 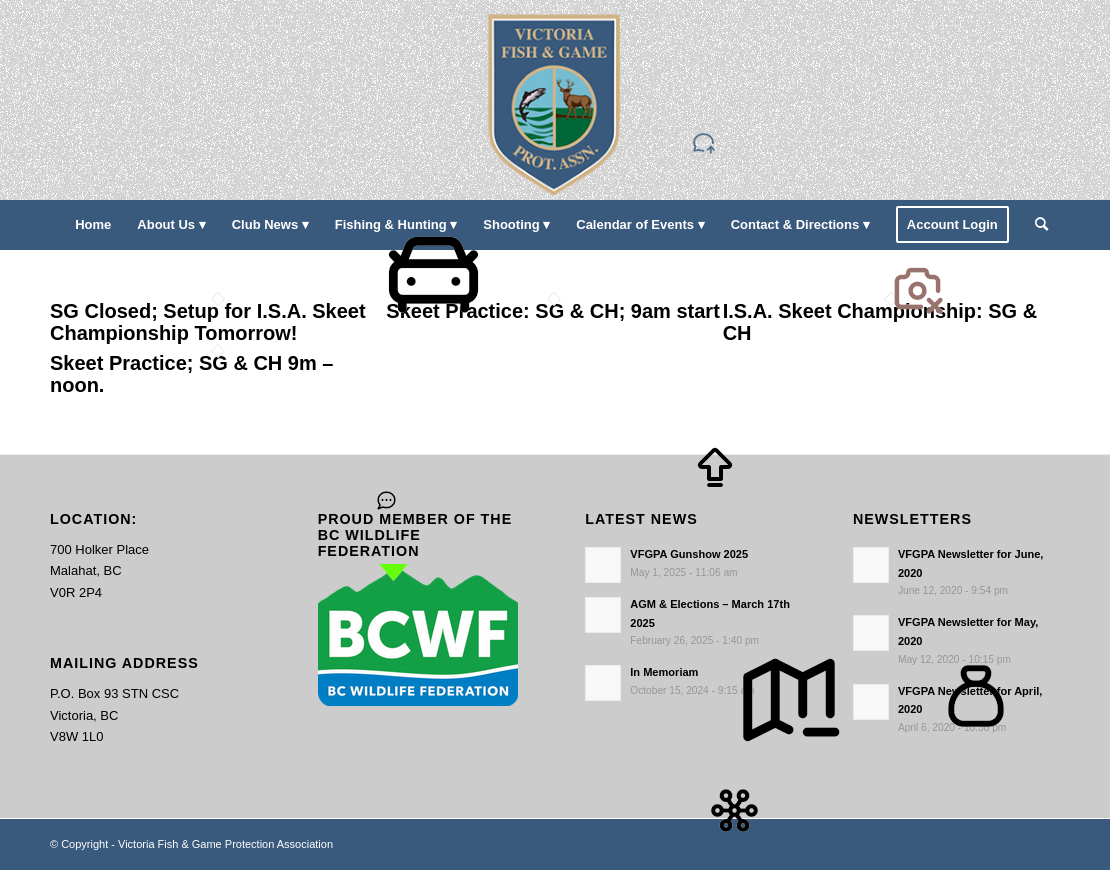 What do you see at coordinates (386, 500) in the screenshot?
I see `open the comments section` at bounding box center [386, 500].